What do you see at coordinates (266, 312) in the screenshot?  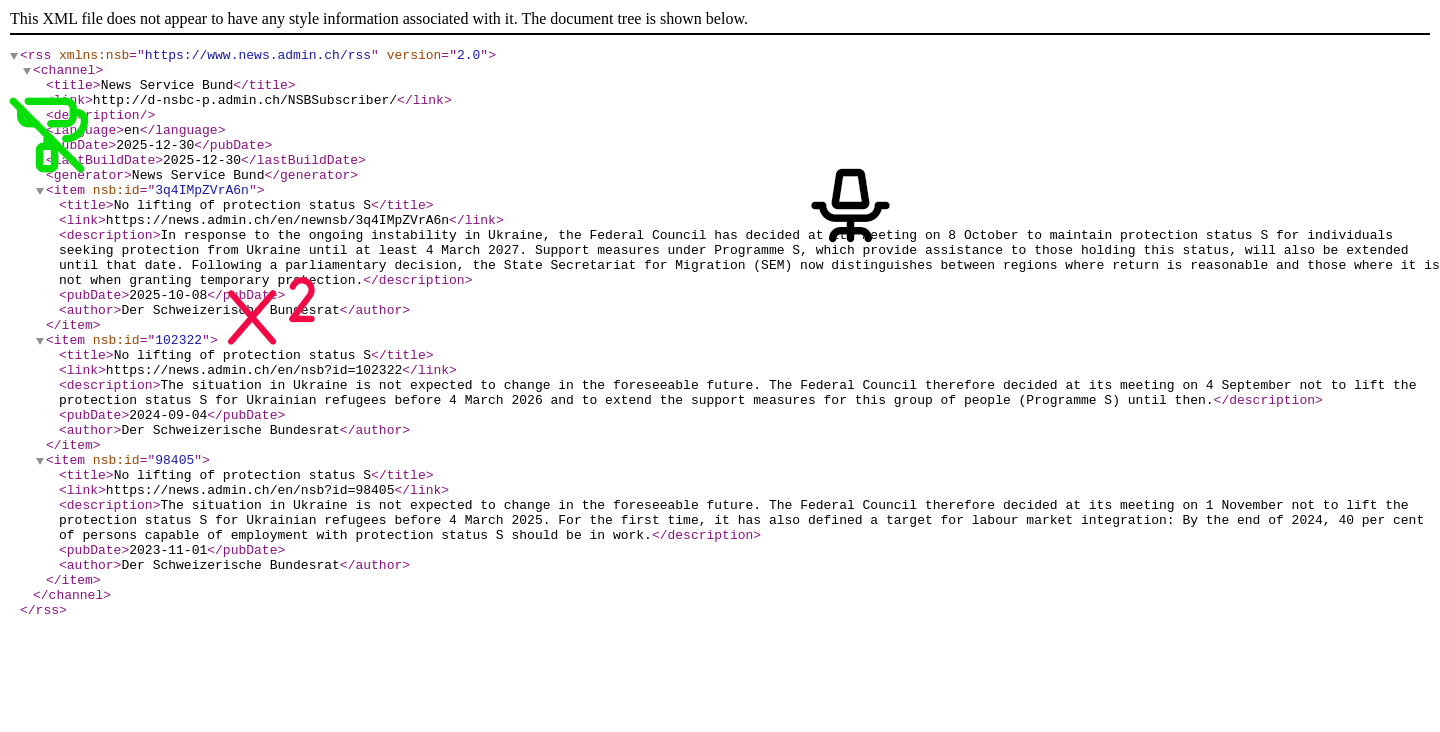 I see `apply superscript formatting to selected text` at bounding box center [266, 312].